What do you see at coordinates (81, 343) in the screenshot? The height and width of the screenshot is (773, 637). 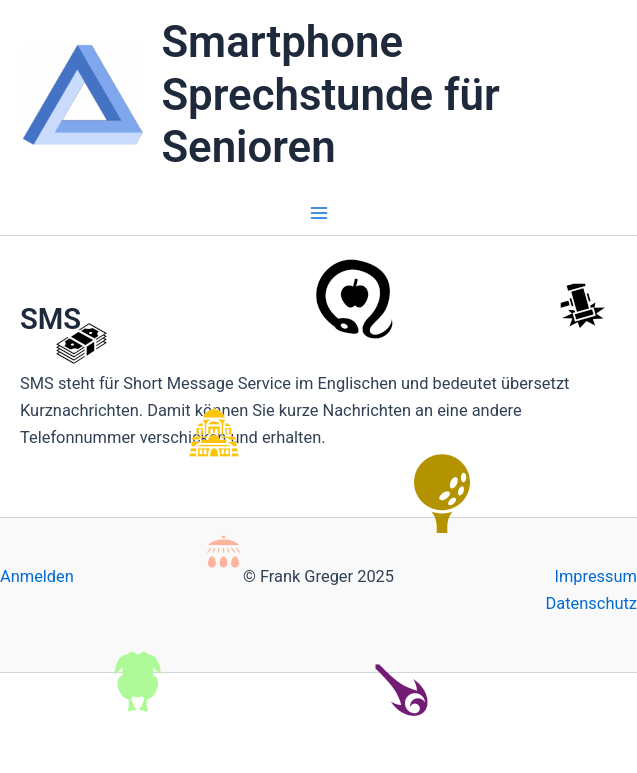 I see `view your wallet or account balance` at bounding box center [81, 343].